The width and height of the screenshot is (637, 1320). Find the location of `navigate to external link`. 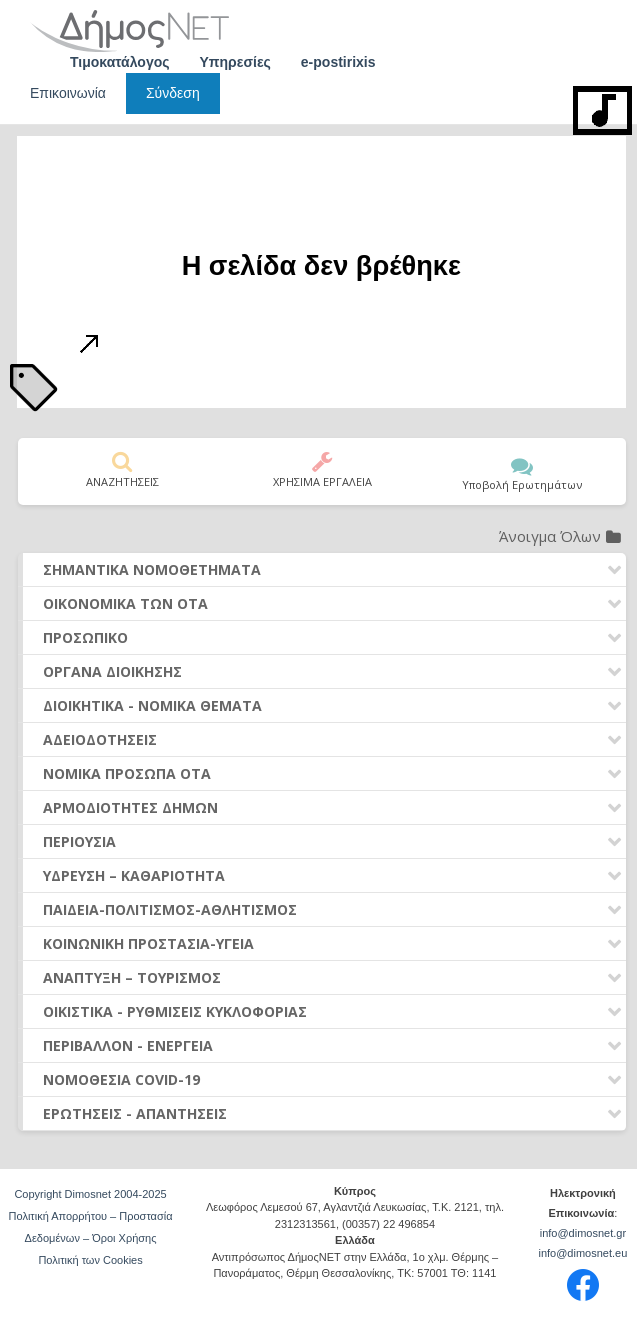

navigate to external link is located at coordinates (89, 343).